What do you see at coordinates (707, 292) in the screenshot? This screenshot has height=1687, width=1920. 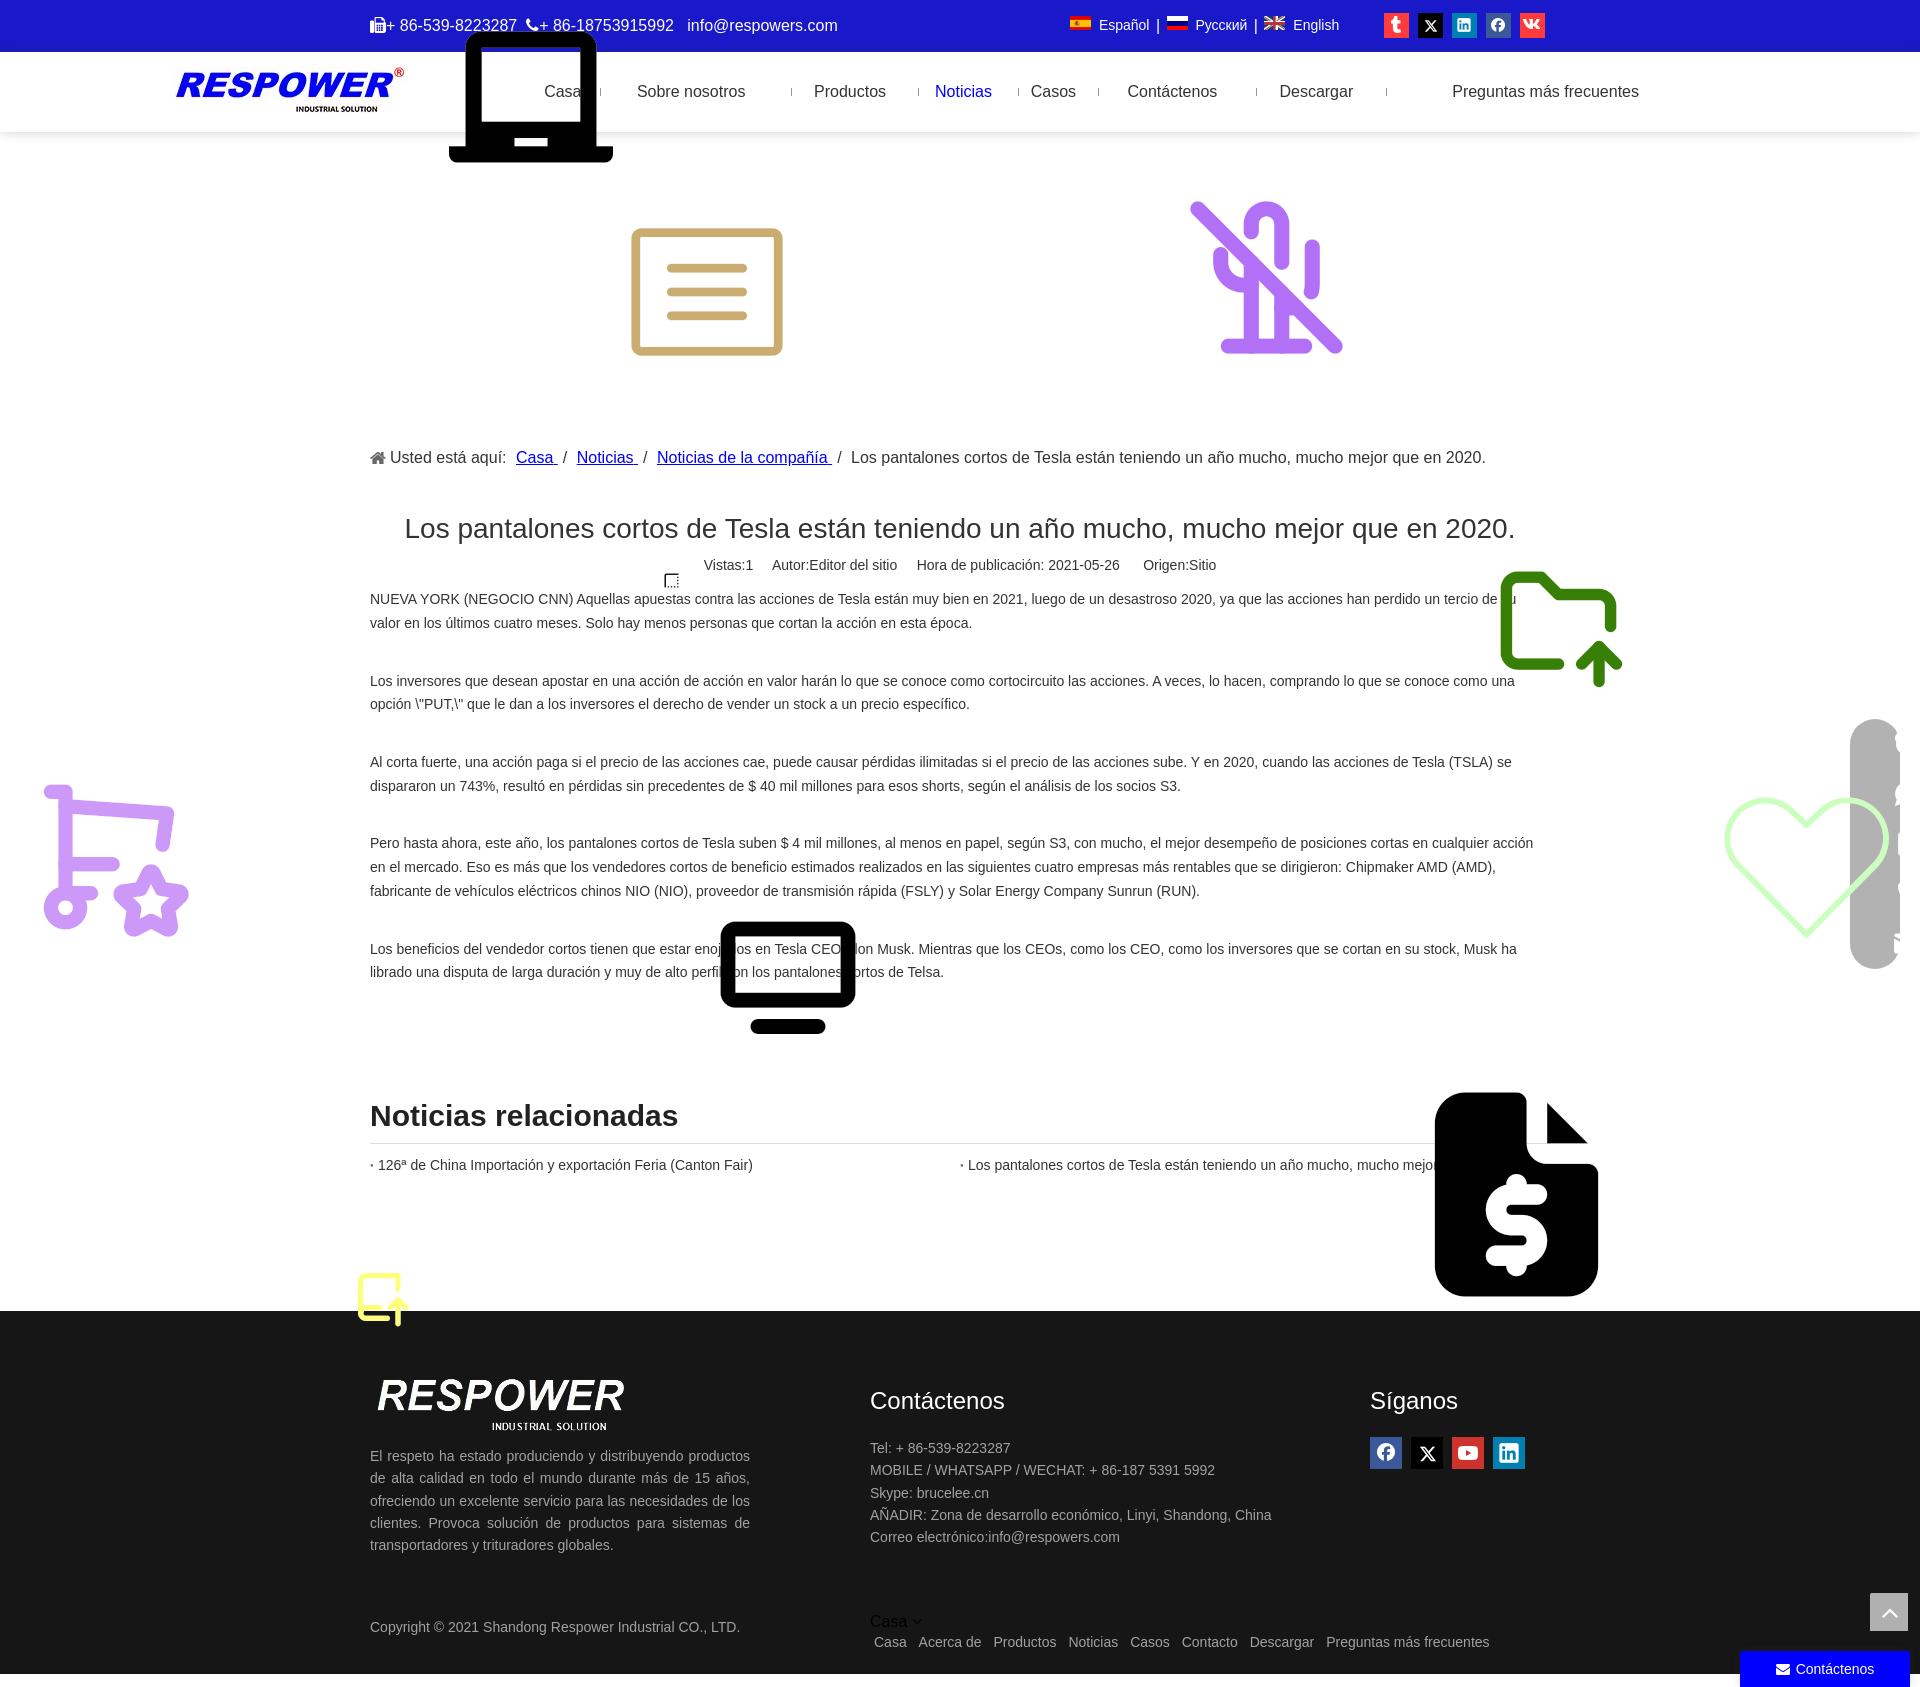 I see `view article or document` at bounding box center [707, 292].